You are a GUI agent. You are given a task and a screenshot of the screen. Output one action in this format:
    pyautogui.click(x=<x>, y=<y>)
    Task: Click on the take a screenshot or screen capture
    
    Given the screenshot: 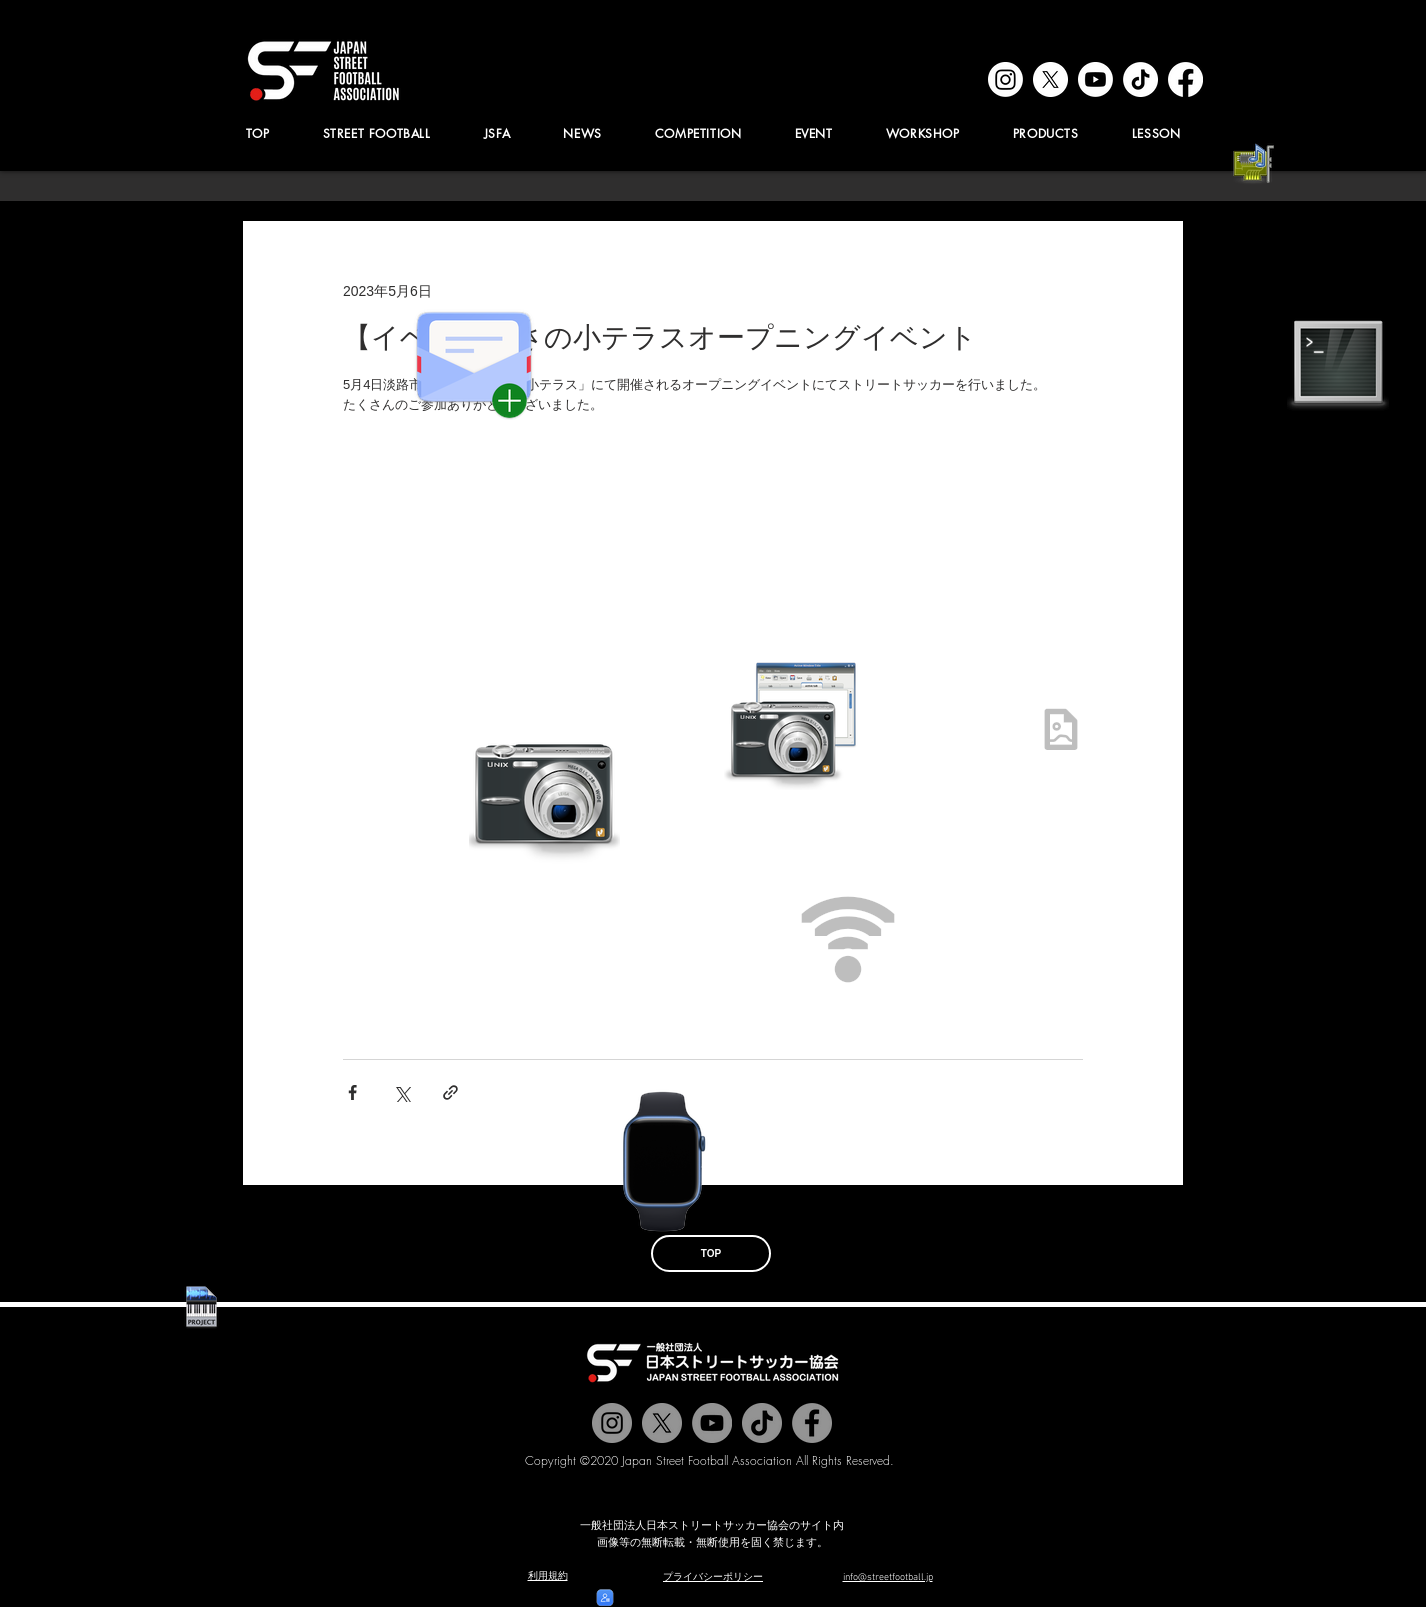 What is the action you would take?
    pyautogui.click(x=793, y=721)
    